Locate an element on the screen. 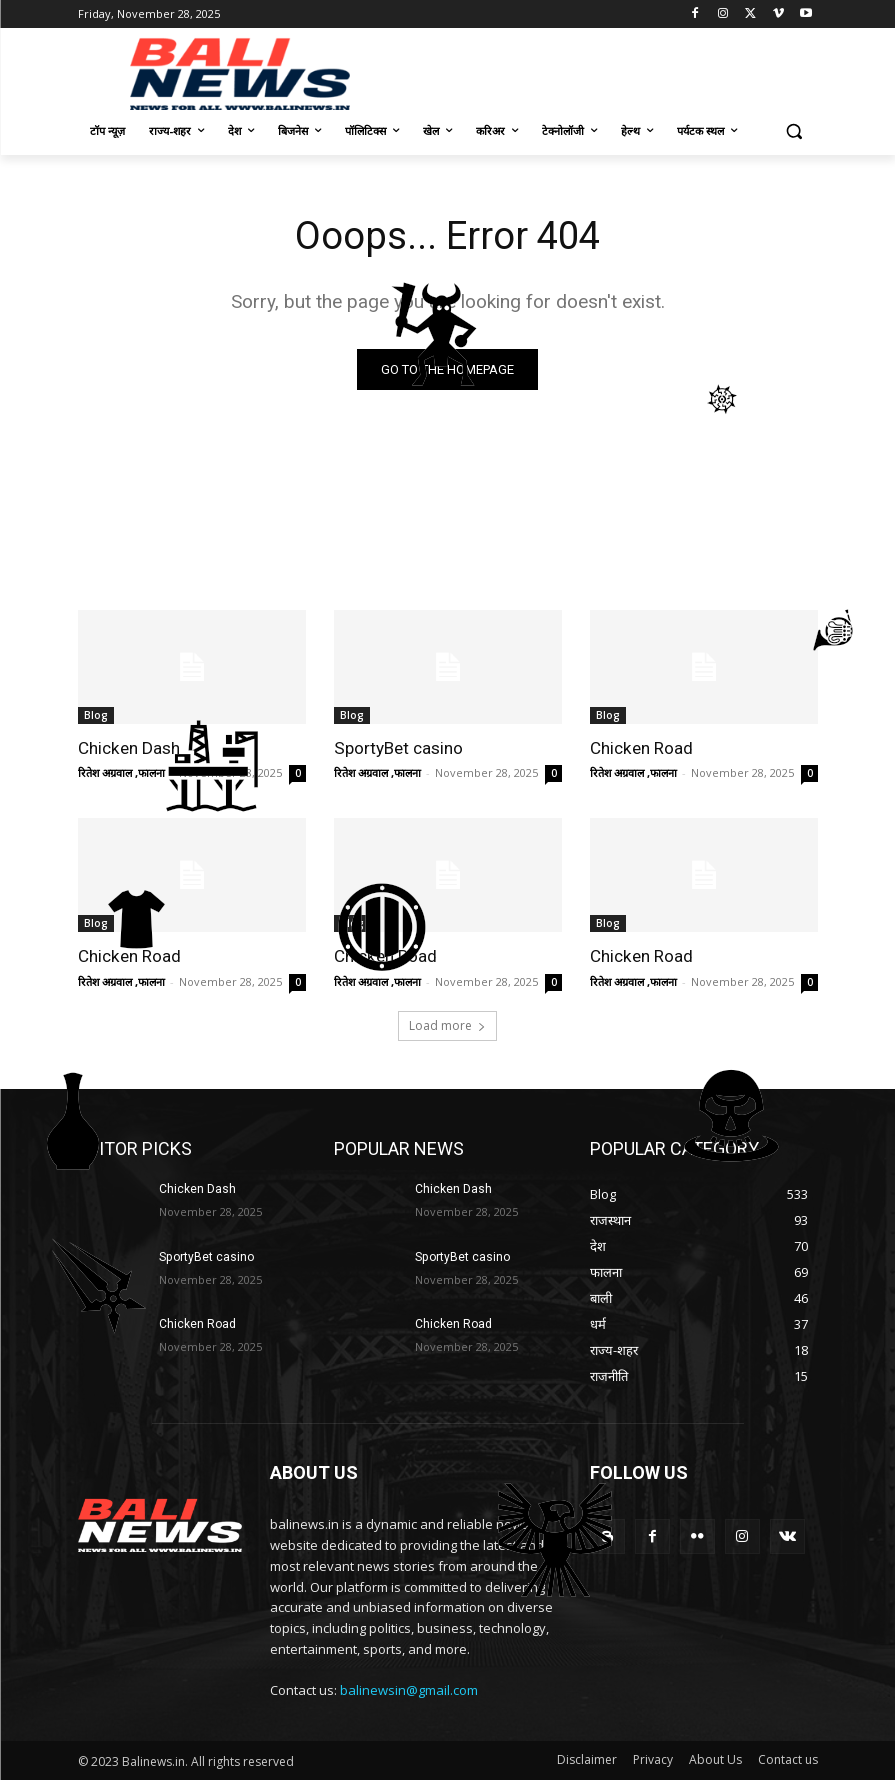 The image size is (895, 1780). browse clothing or apparel items is located at coordinates (136, 918).